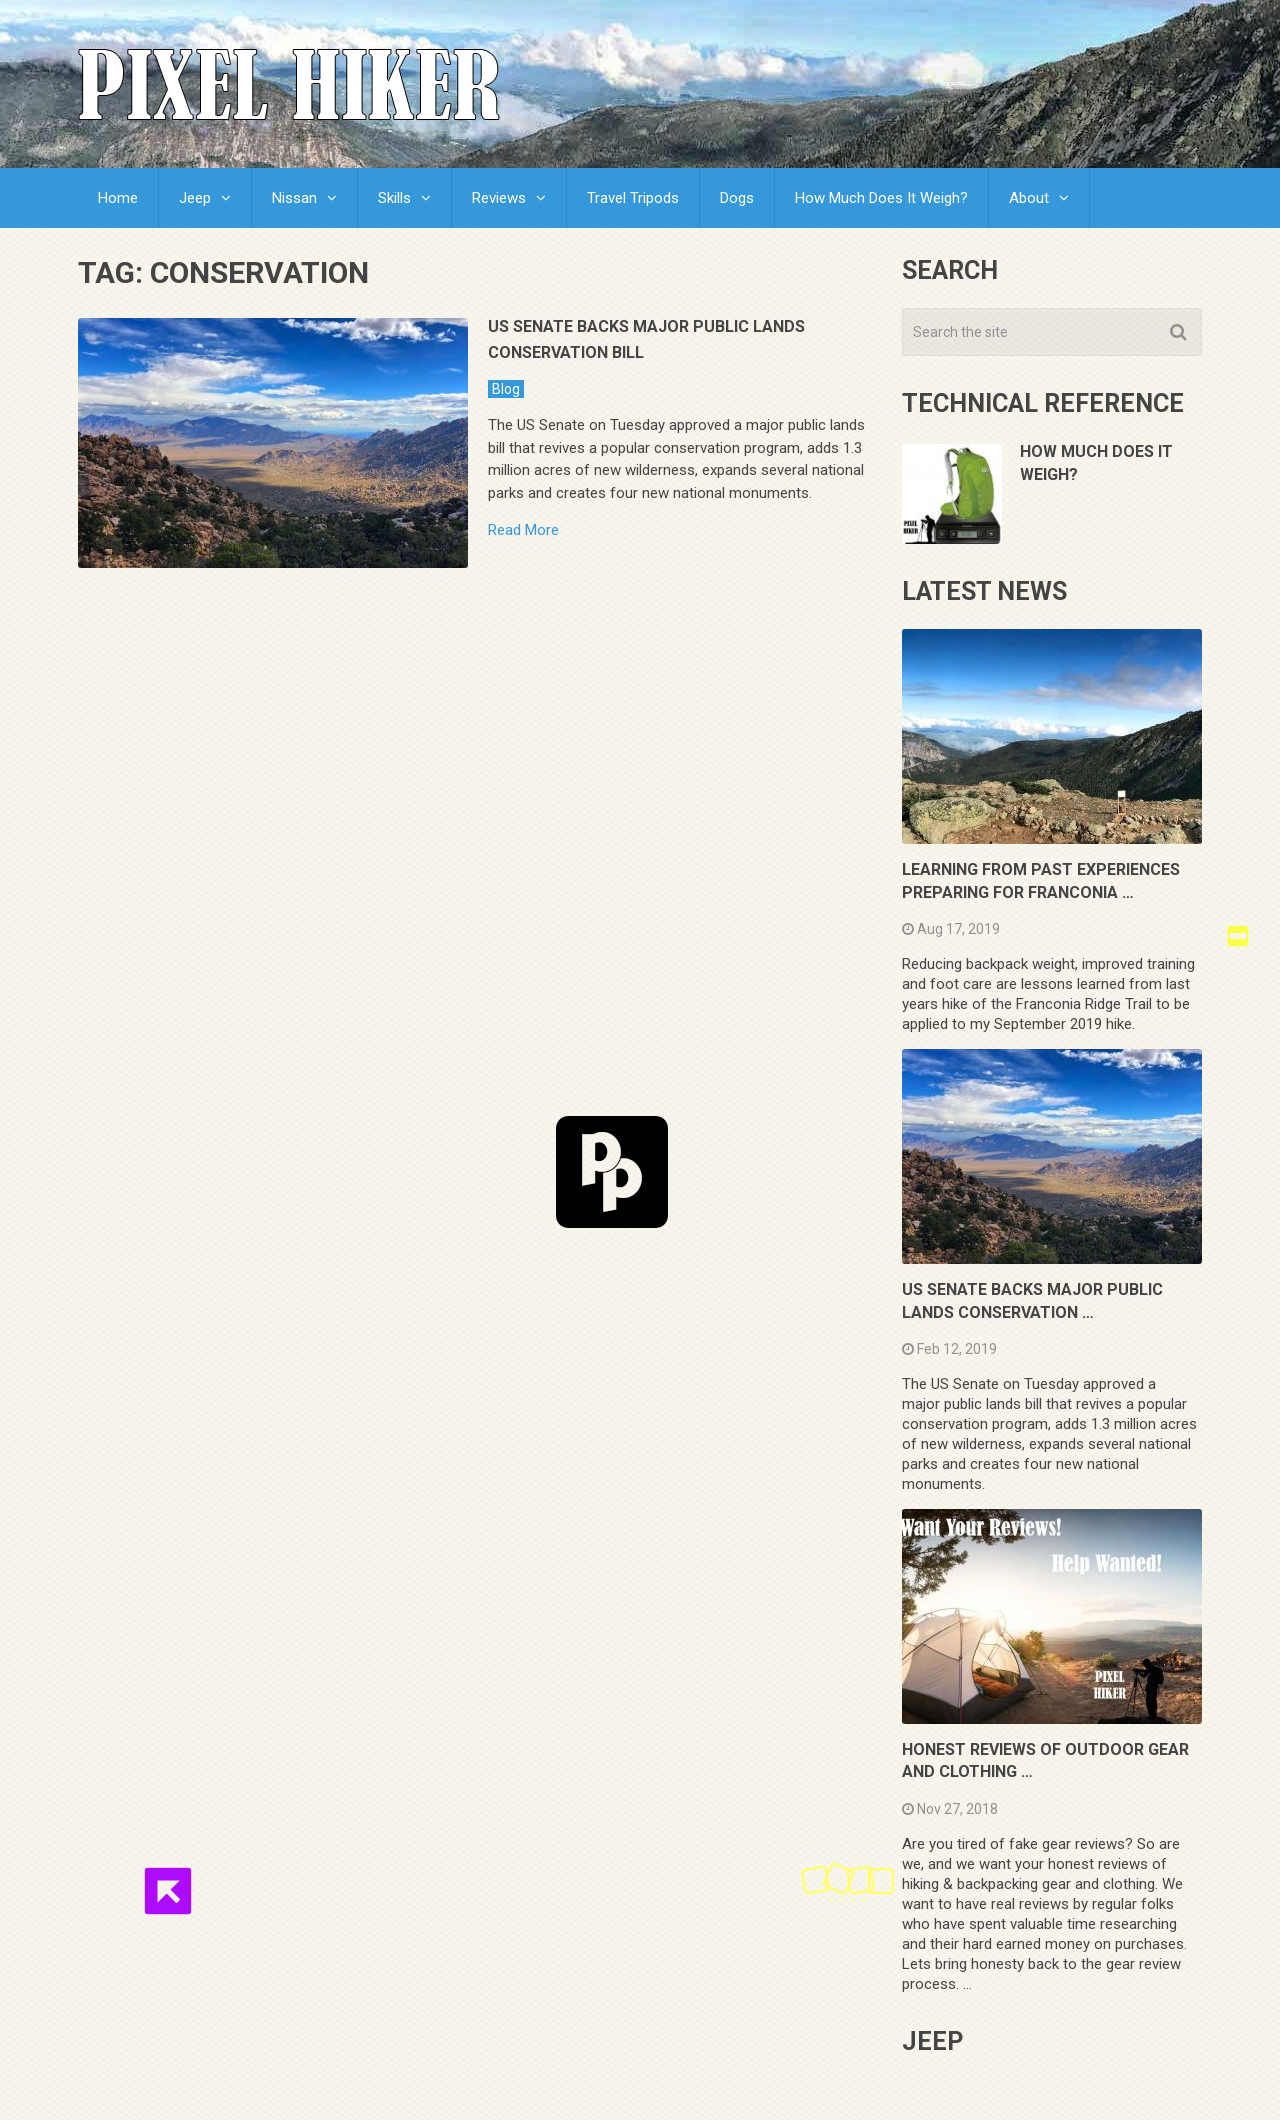 The image size is (1280, 2120). What do you see at coordinates (847, 1882) in the screenshot?
I see `open zoho app or service` at bounding box center [847, 1882].